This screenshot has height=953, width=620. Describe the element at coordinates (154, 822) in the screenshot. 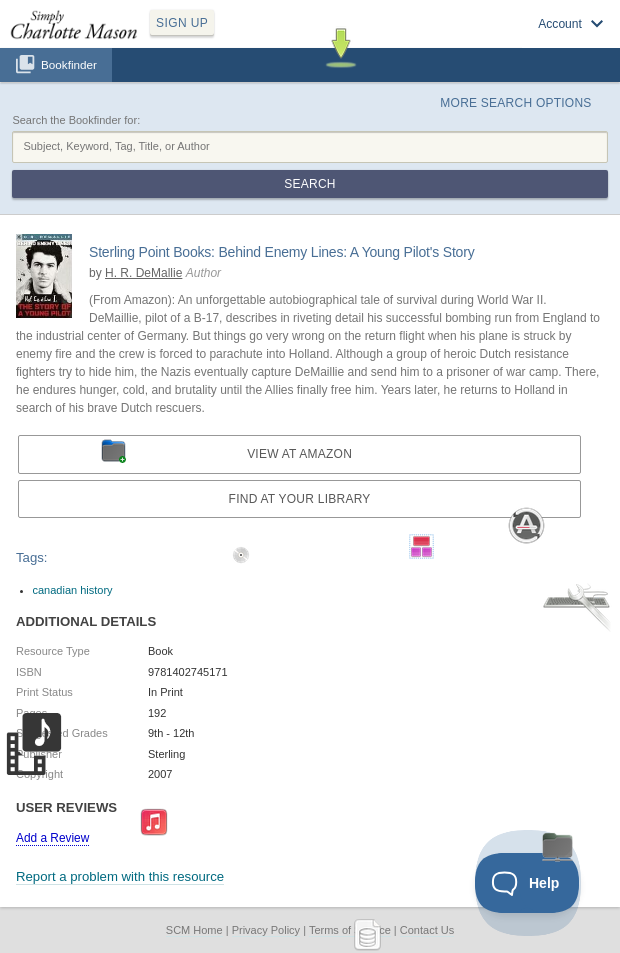

I see `open the music app` at that location.